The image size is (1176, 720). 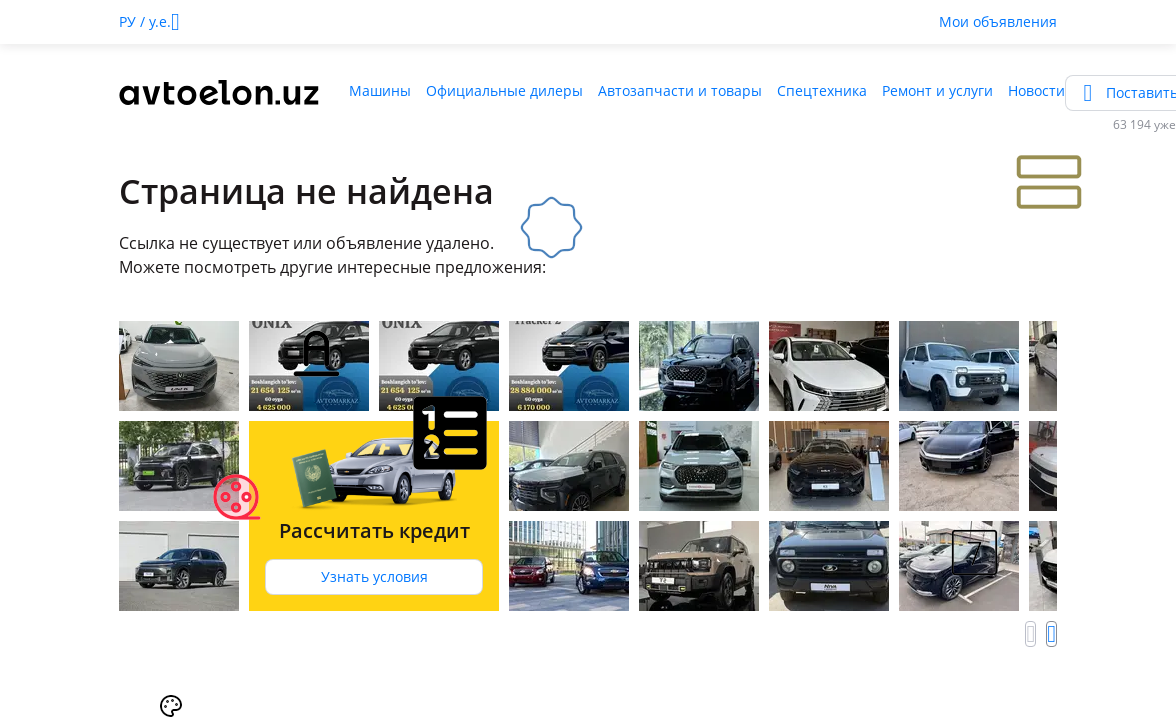 What do you see at coordinates (450, 433) in the screenshot?
I see `create a numbered list` at bounding box center [450, 433].